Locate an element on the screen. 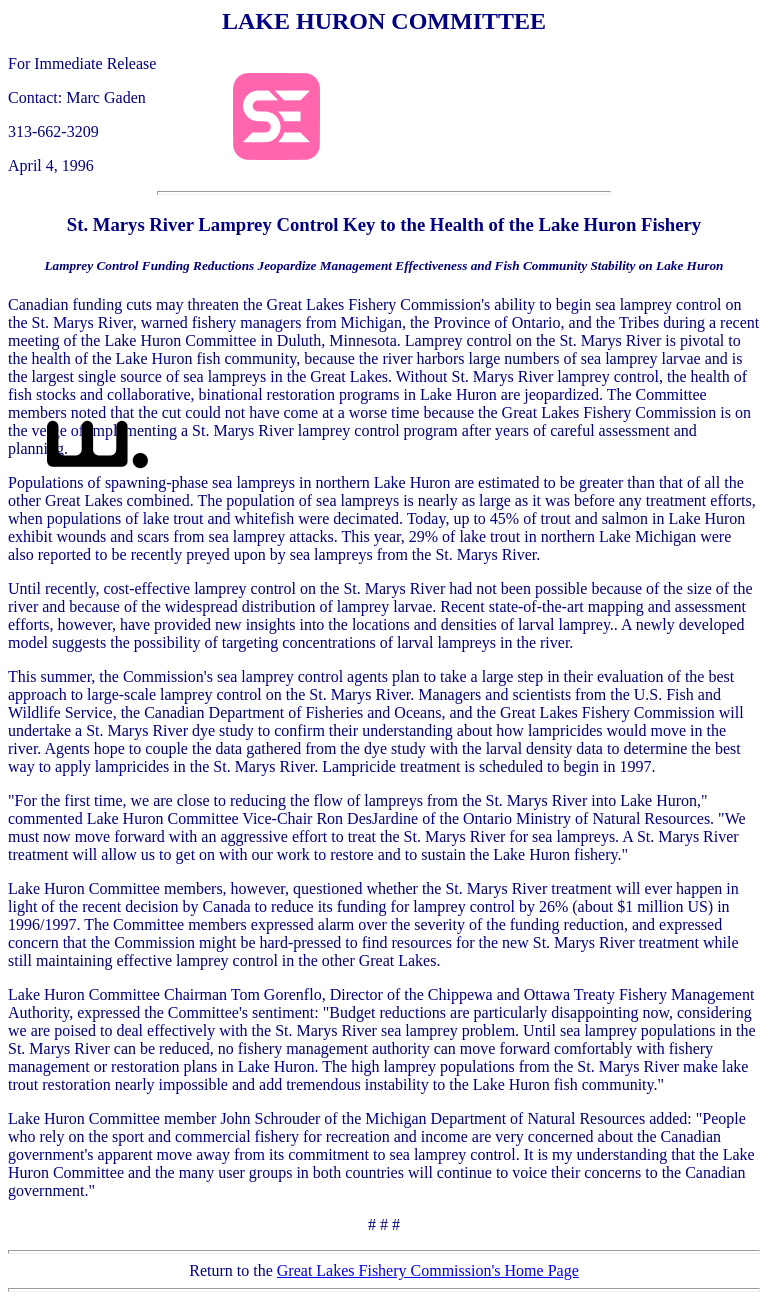  wagmi cryptocurrency/web3 library logo is located at coordinates (97, 444).